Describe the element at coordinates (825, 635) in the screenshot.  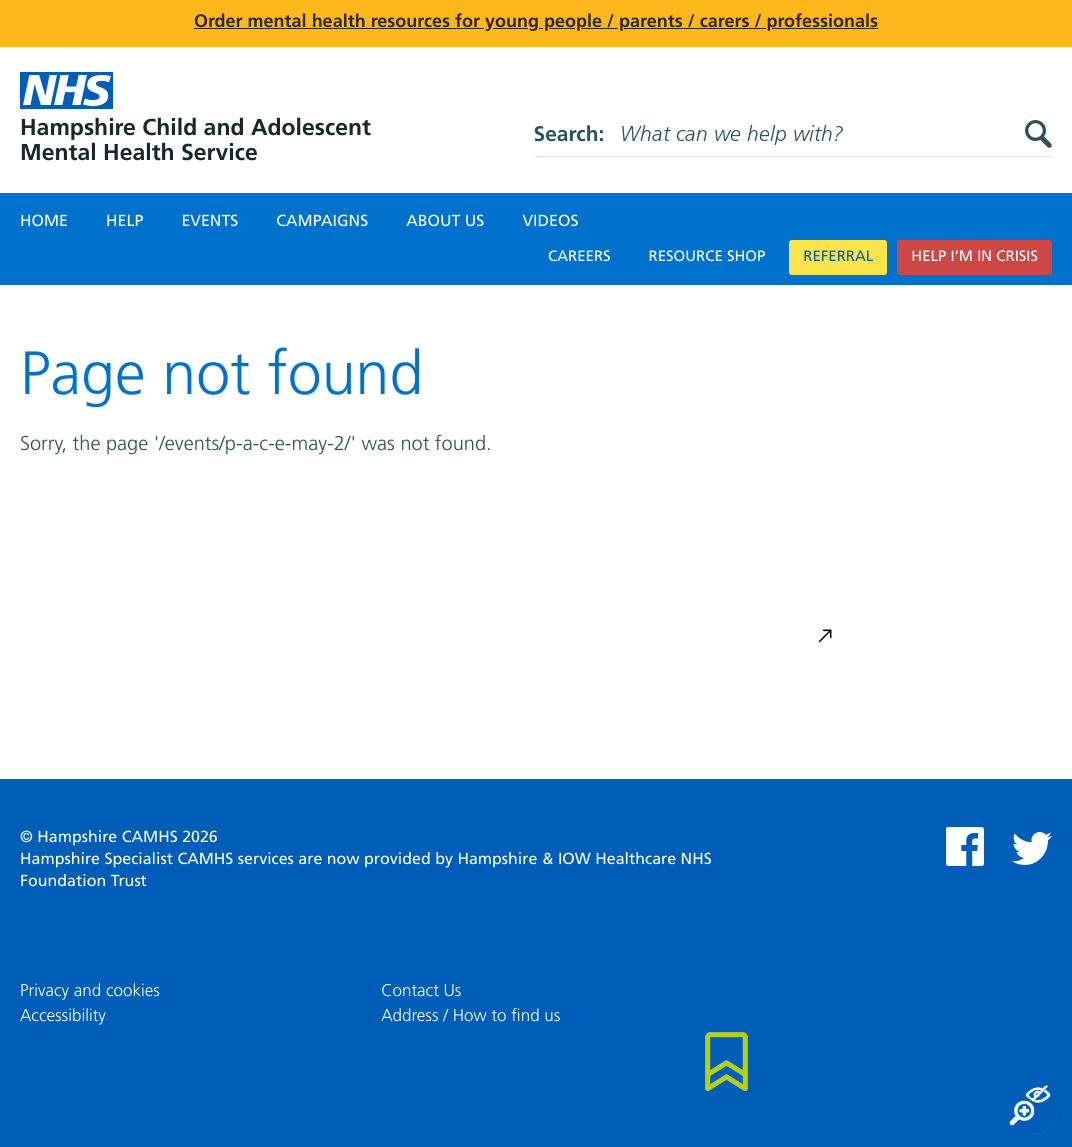
I see `indicates an outgoing call was made` at that location.